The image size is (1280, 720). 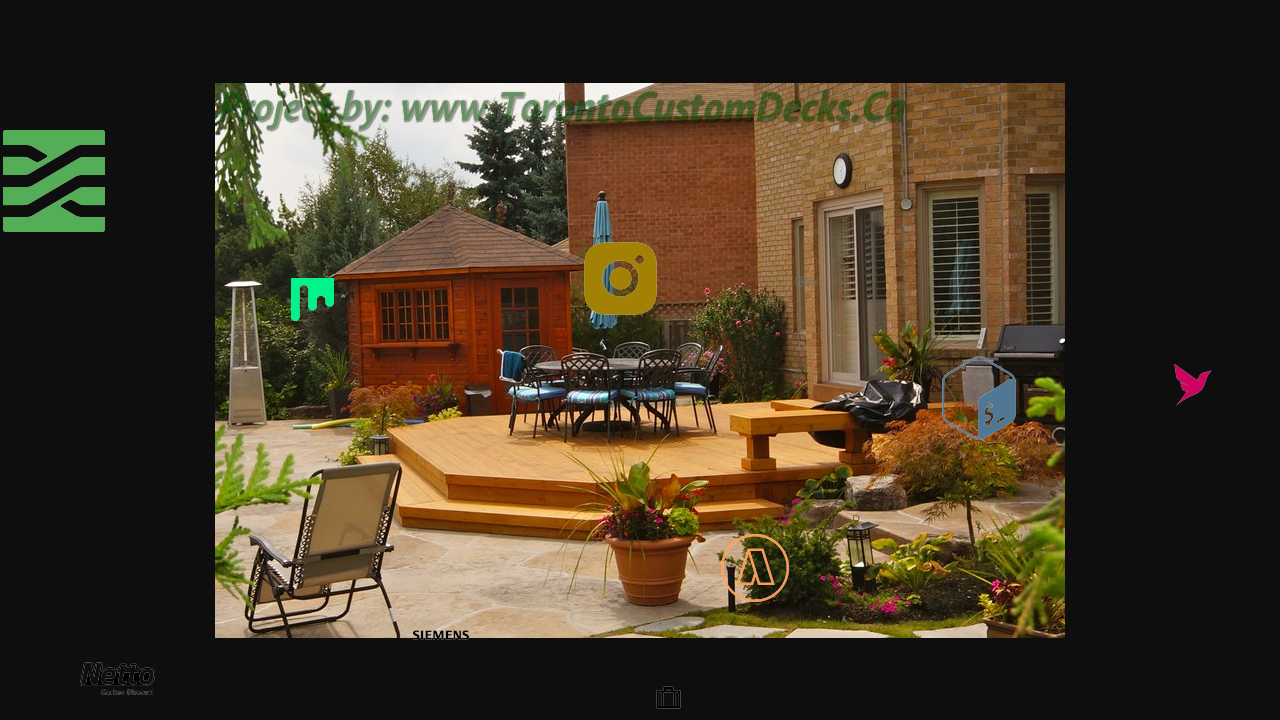 What do you see at coordinates (117, 678) in the screenshot?
I see `open the Netto Marken-Discount app` at bounding box center [117, 678].